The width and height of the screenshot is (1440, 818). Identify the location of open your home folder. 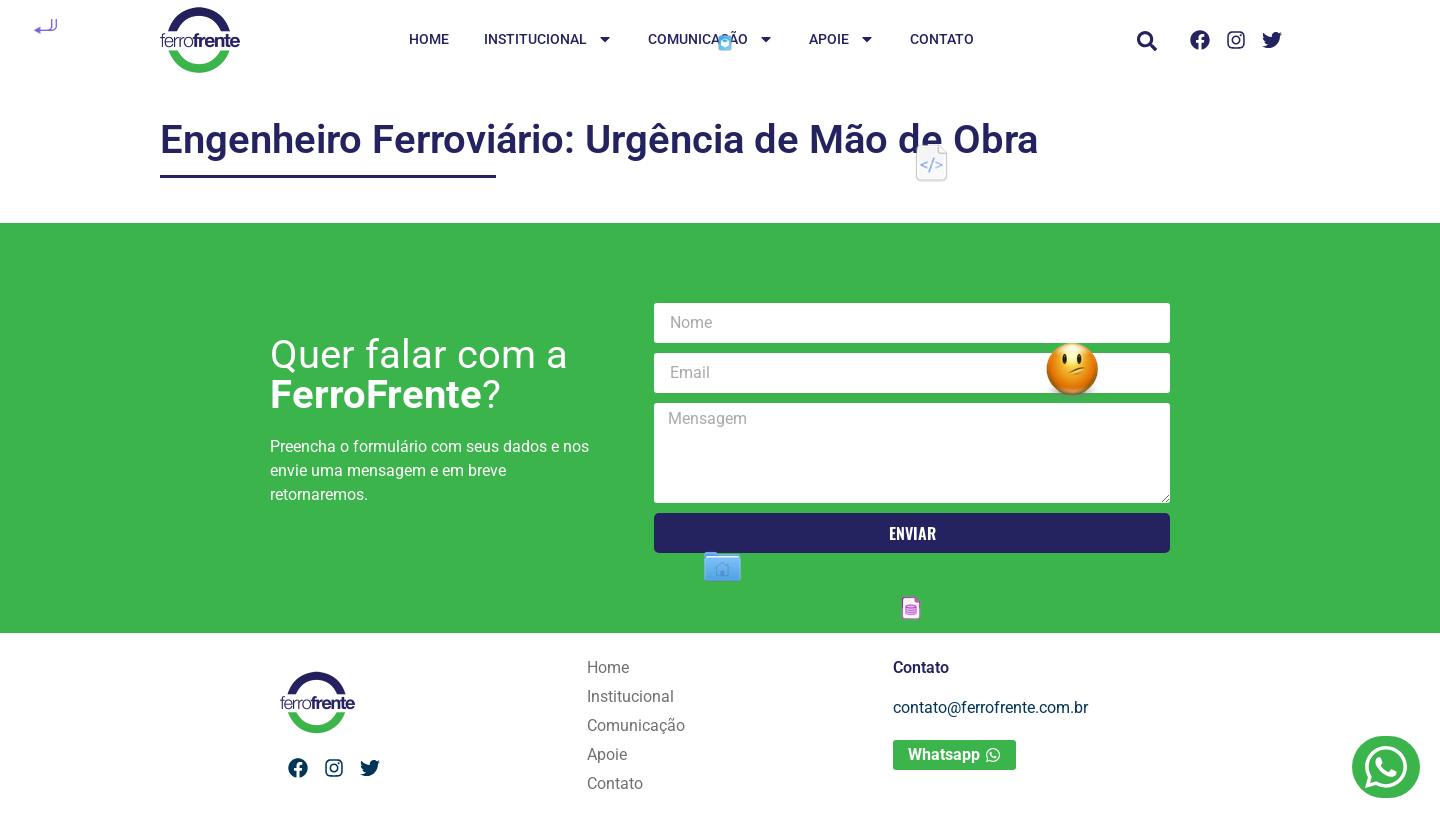
(722, 566).